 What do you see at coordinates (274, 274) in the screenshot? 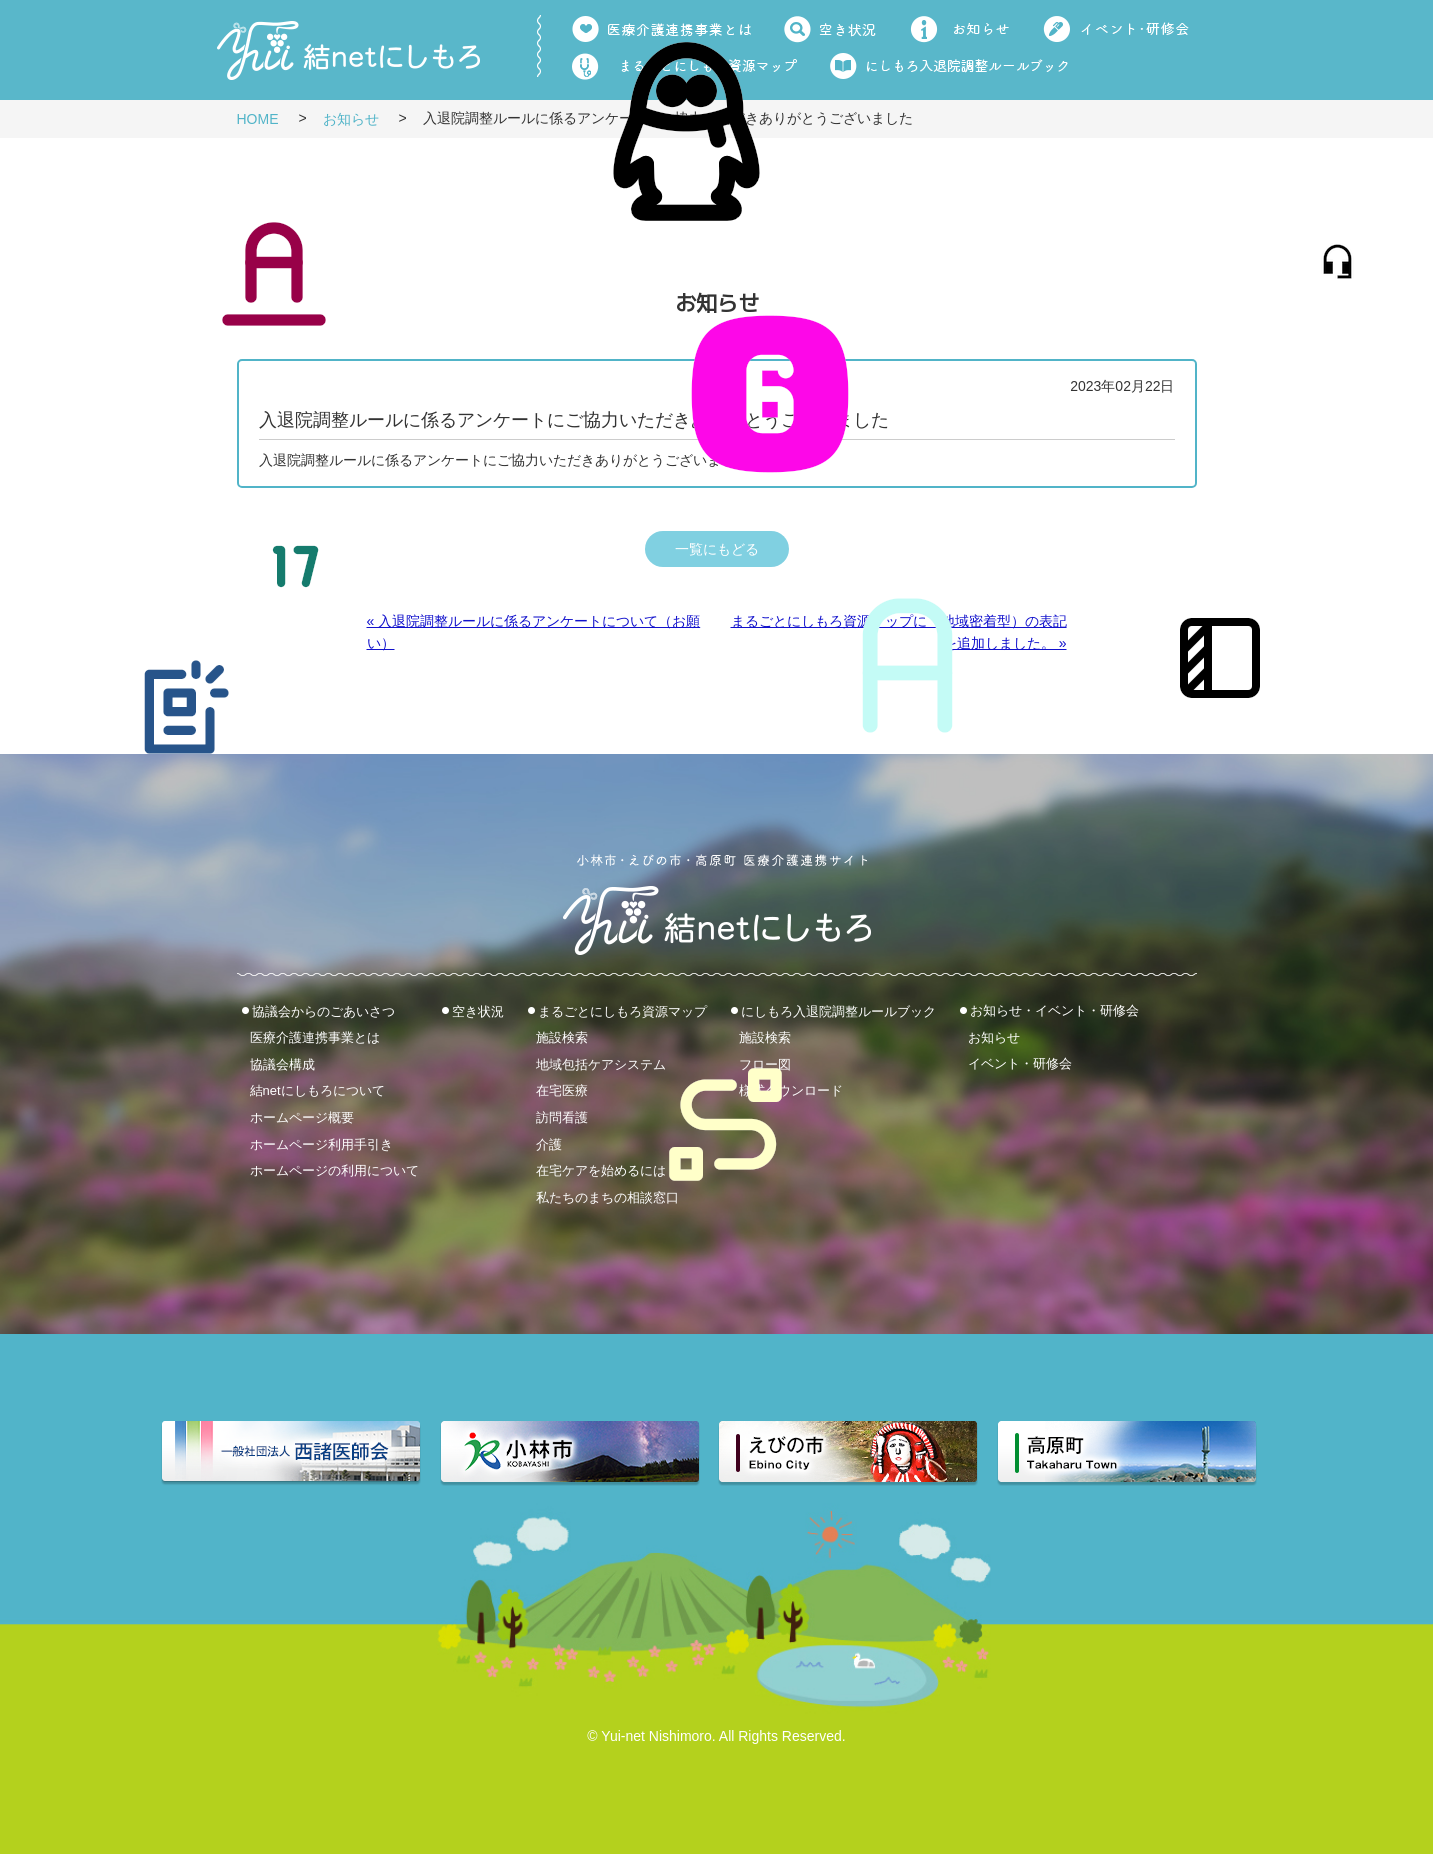
I see `set text baseline alignment` at bounding box center [274, 274].